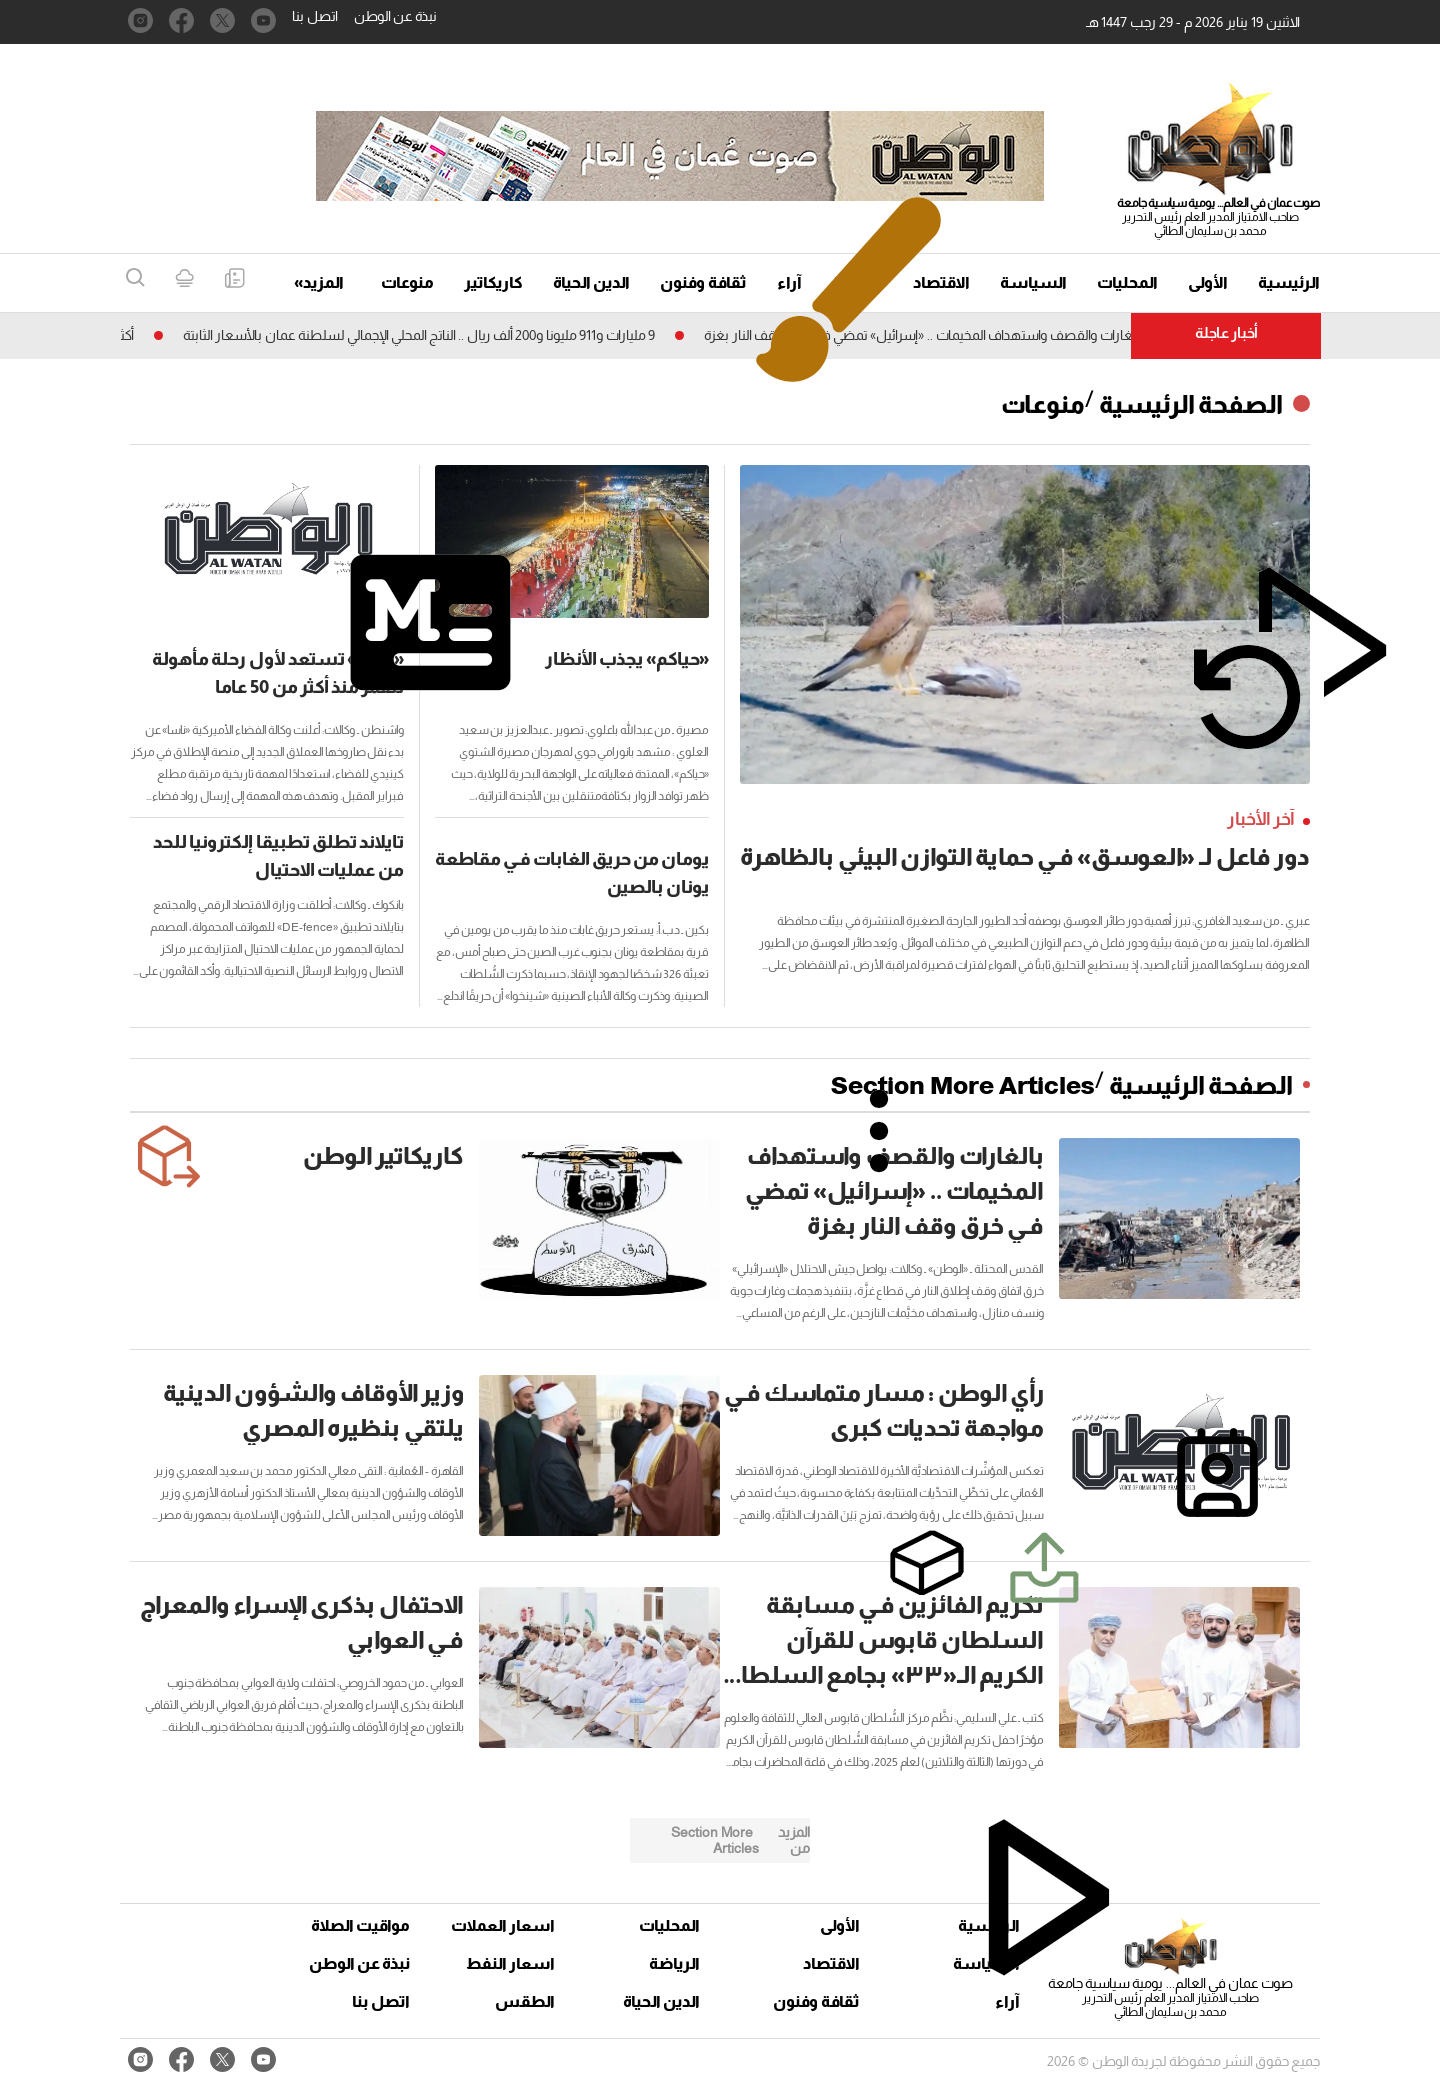 This screenshot has height=2083, width=1440. What do you see at coordinates (1217, 1472) in the screenshot?
I see `view contact details` at bounding box center [1217, 1472].